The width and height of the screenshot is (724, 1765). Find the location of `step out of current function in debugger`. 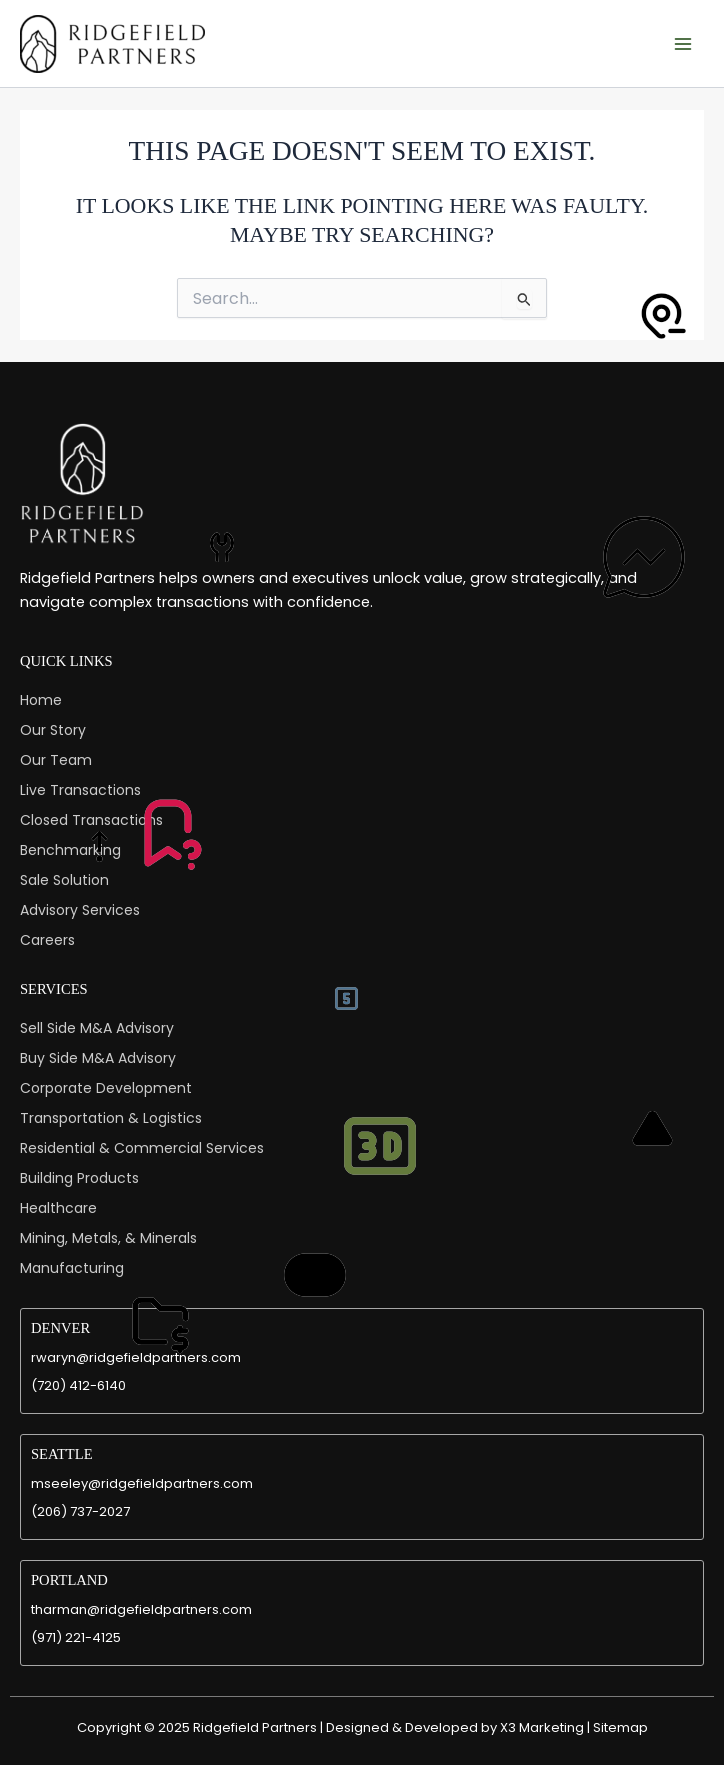

step out of current function in debugger is located at coordinates (99, 846).